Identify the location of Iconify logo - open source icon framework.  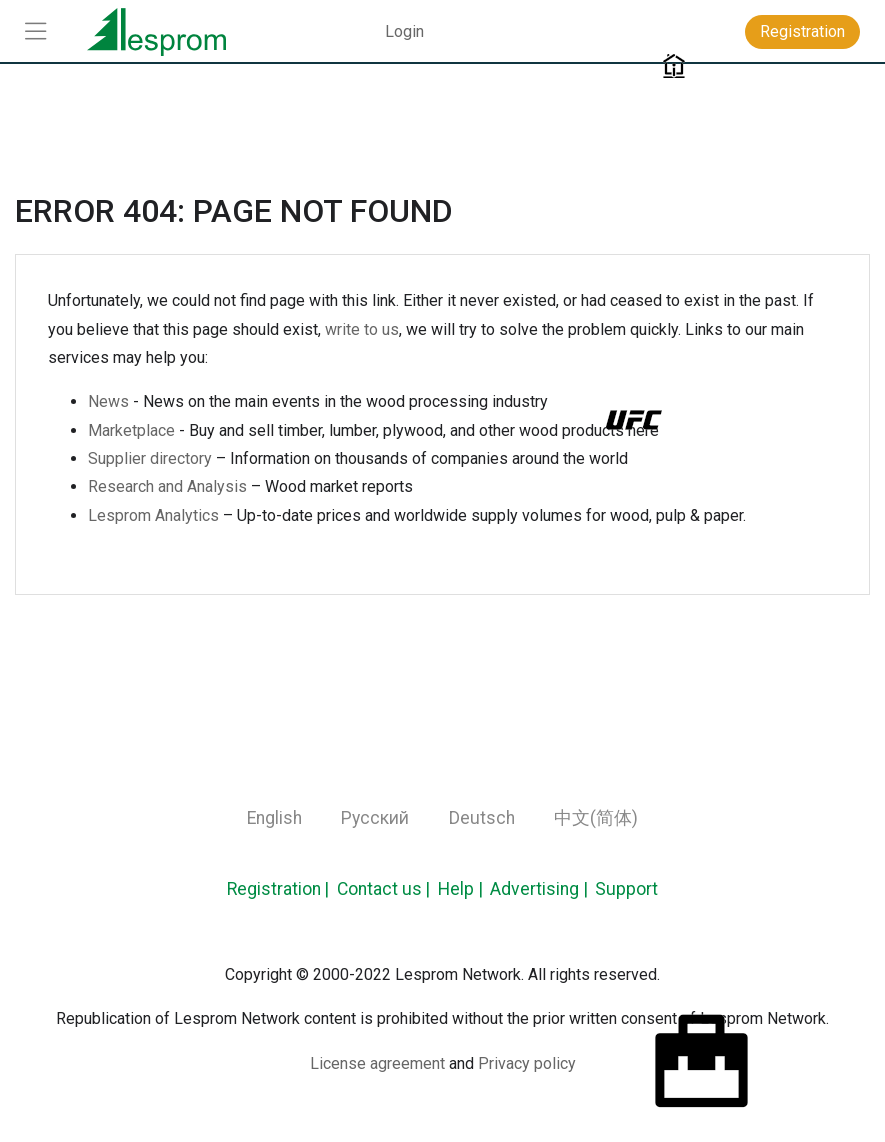
(674, 66).